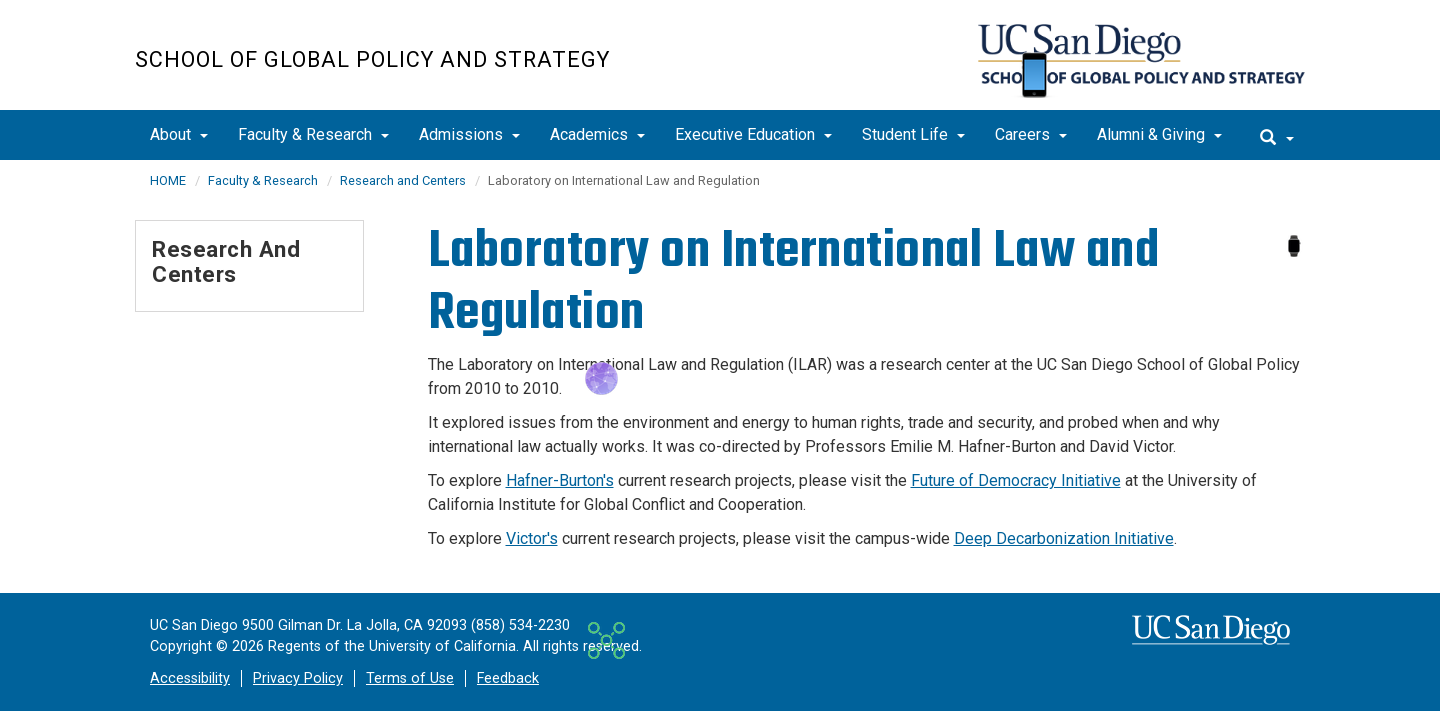 Image resolution: width=1440 pixels, height=720 pixels. I want to click on ipod touch device icon, so click(1034, 74).